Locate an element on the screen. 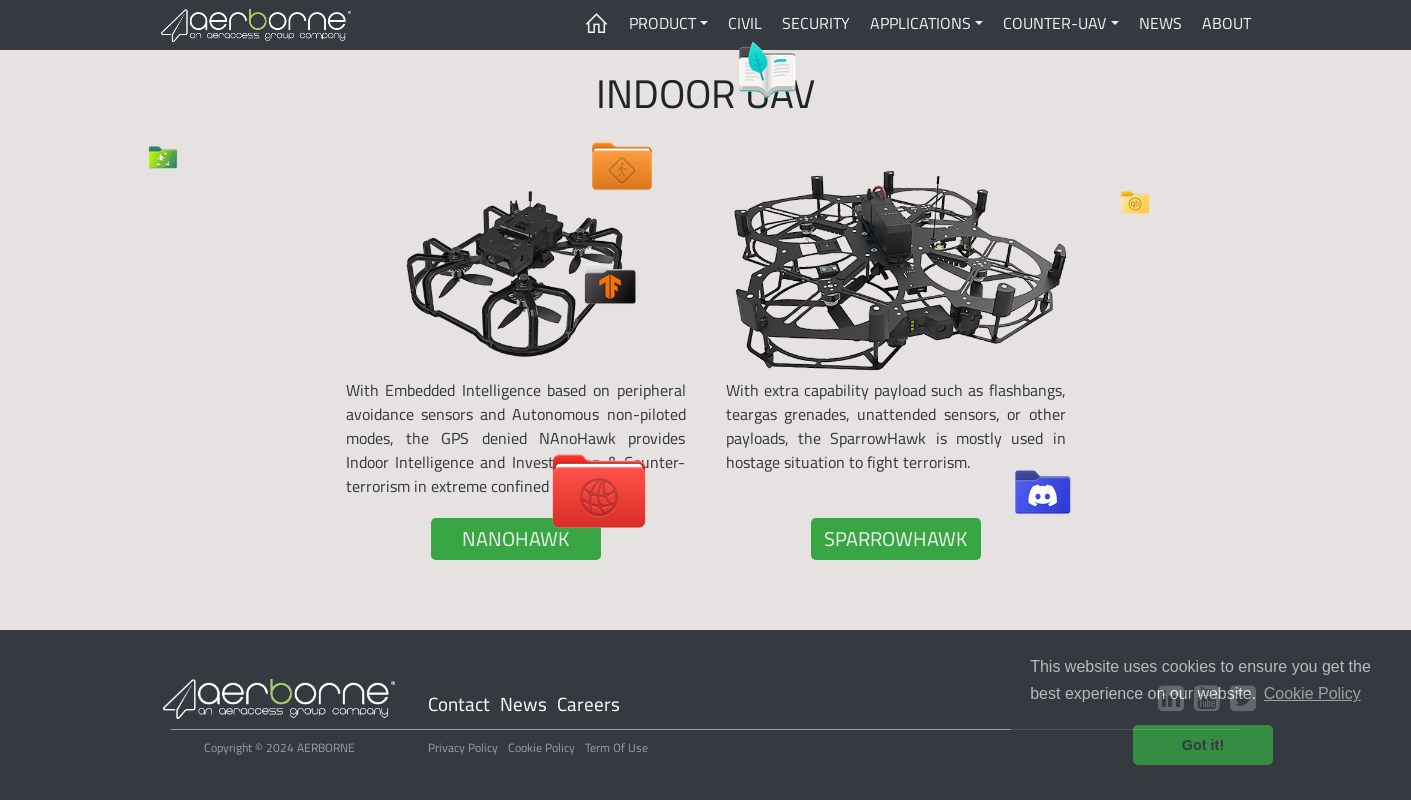 The image size is (1411, 800). open tensorflow project folder is located at coordinates (610, 285).